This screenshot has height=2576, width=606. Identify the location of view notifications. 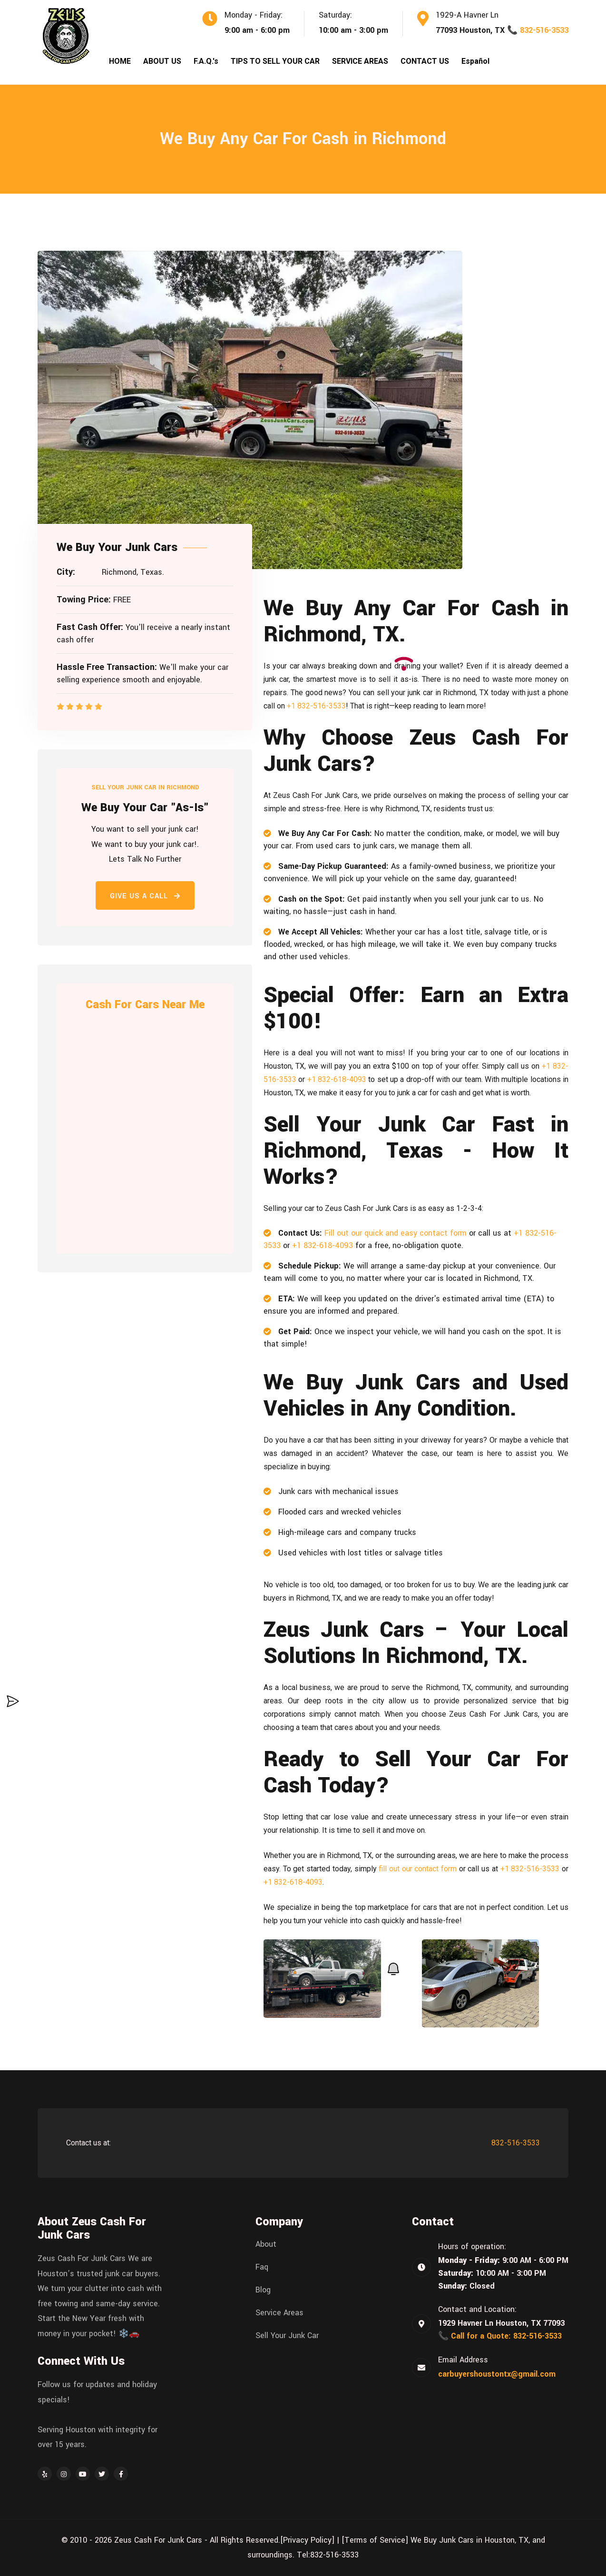
(393, 1969).